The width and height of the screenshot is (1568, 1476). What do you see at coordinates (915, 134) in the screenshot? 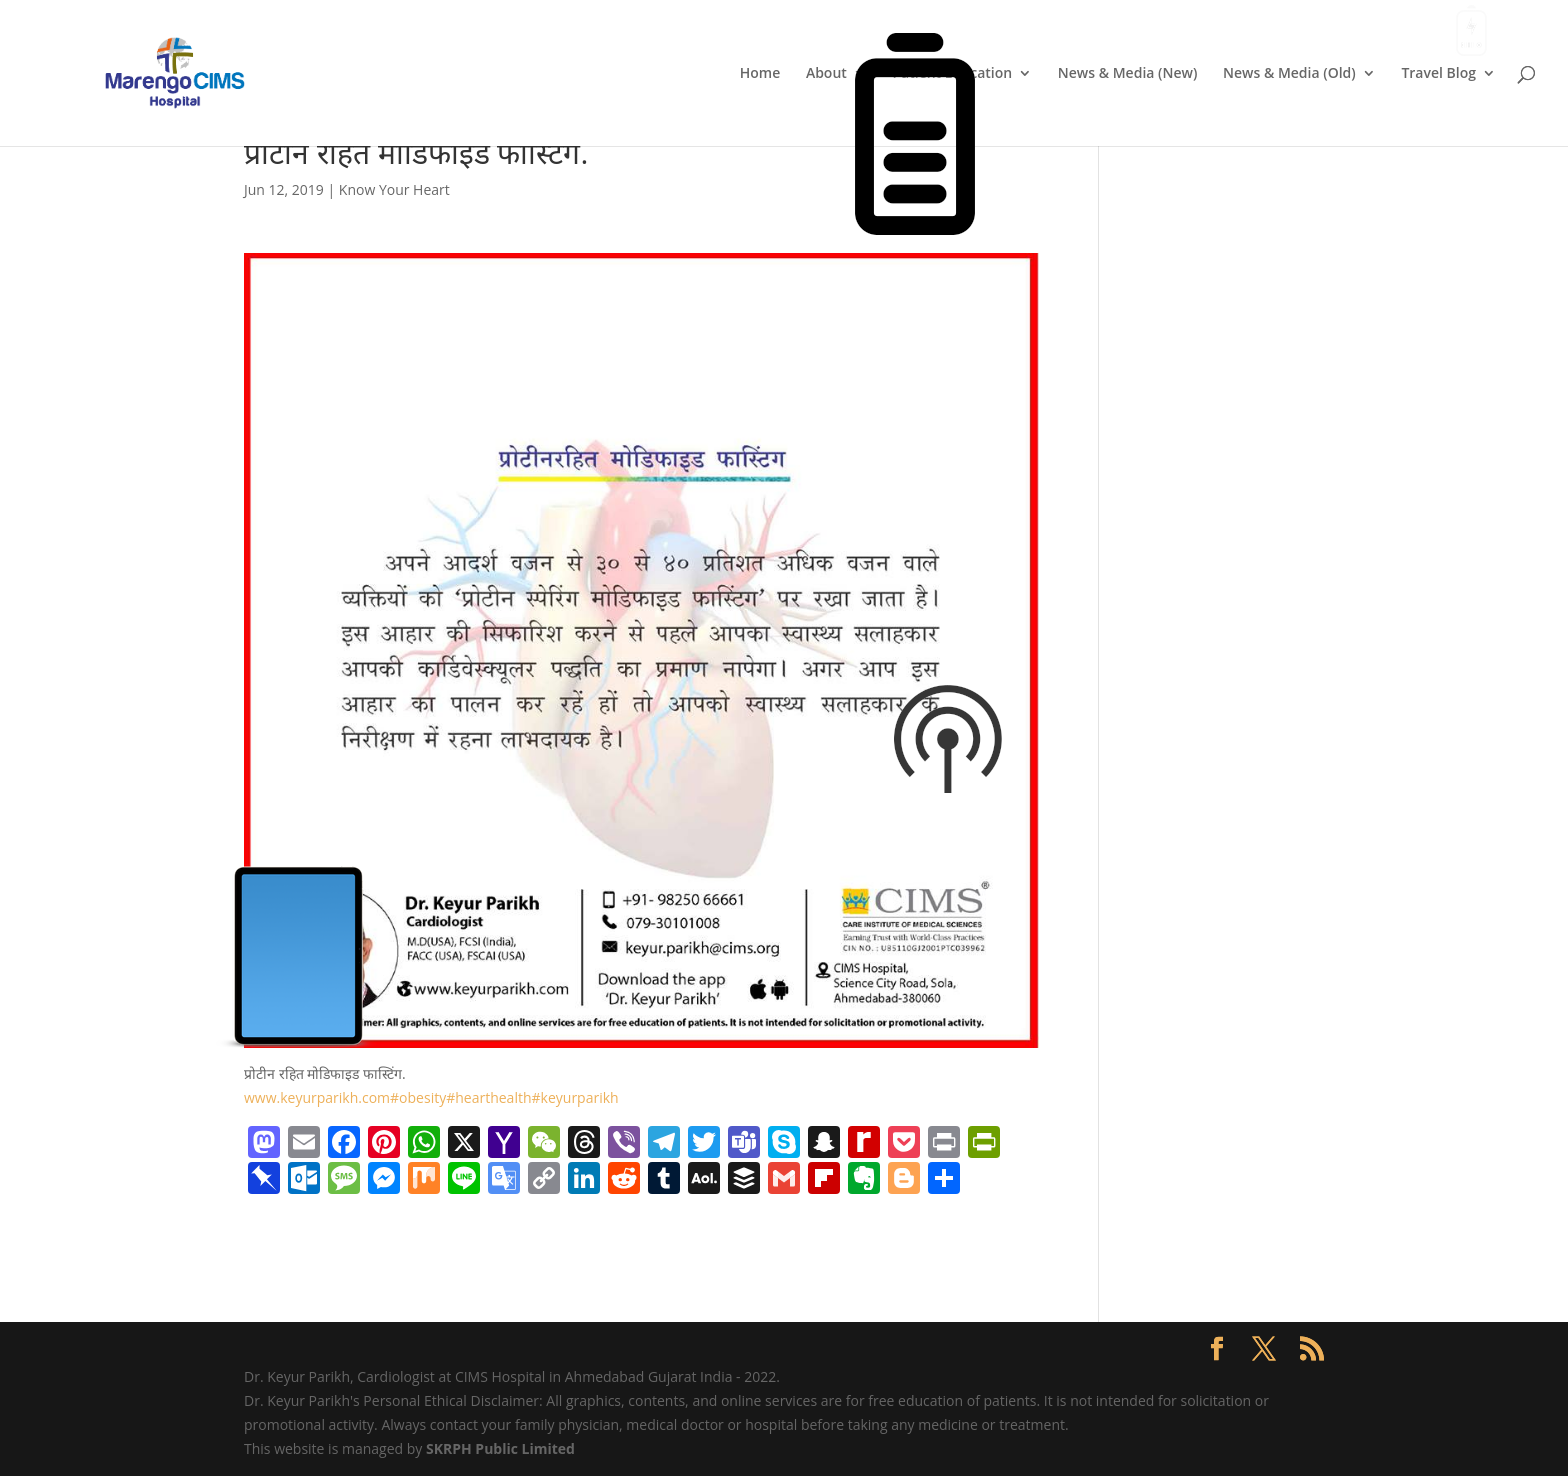
I see `indicates high battery level` at bounding box center [915, 134].